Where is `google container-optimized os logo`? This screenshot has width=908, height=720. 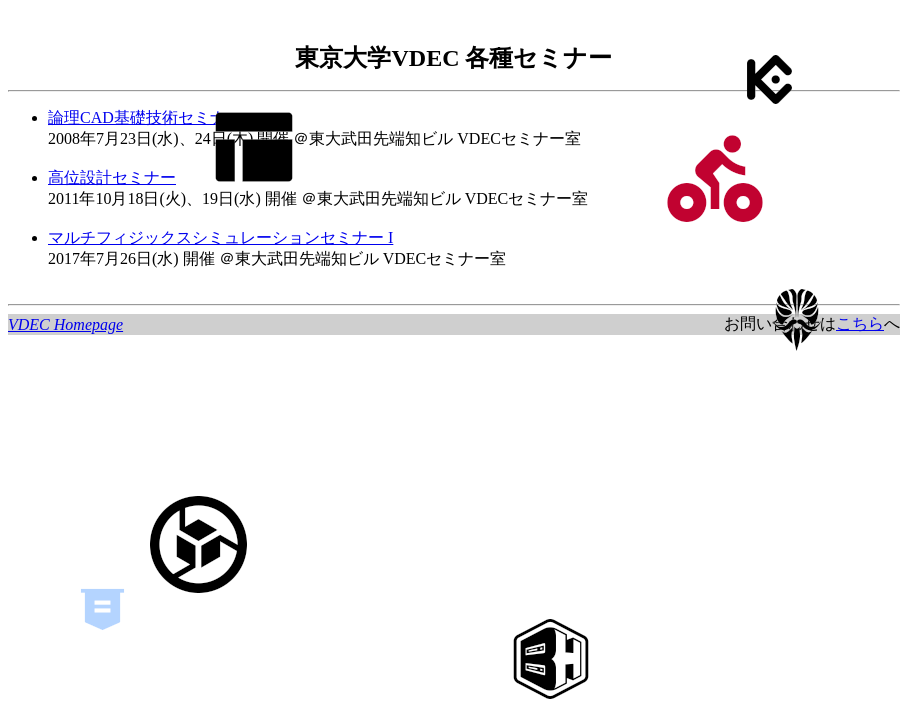
google container-optimized os logo is located at coordinates (198, 544).